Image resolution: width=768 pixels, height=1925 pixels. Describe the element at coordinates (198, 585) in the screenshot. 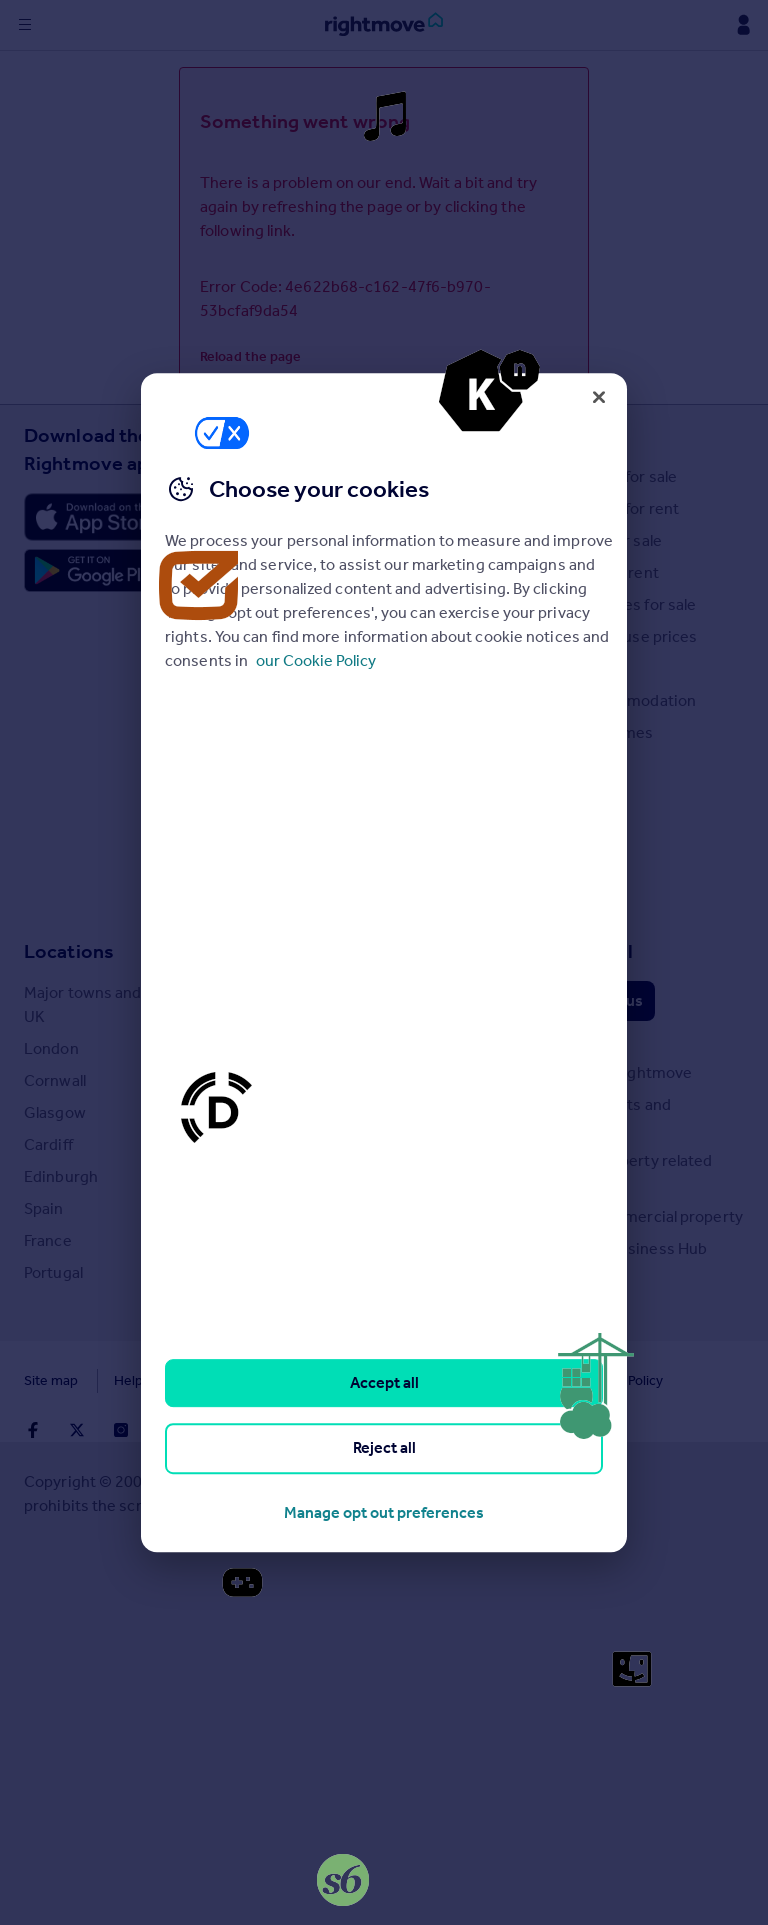

I see `helpdesk logo - customer support platform` at that location.